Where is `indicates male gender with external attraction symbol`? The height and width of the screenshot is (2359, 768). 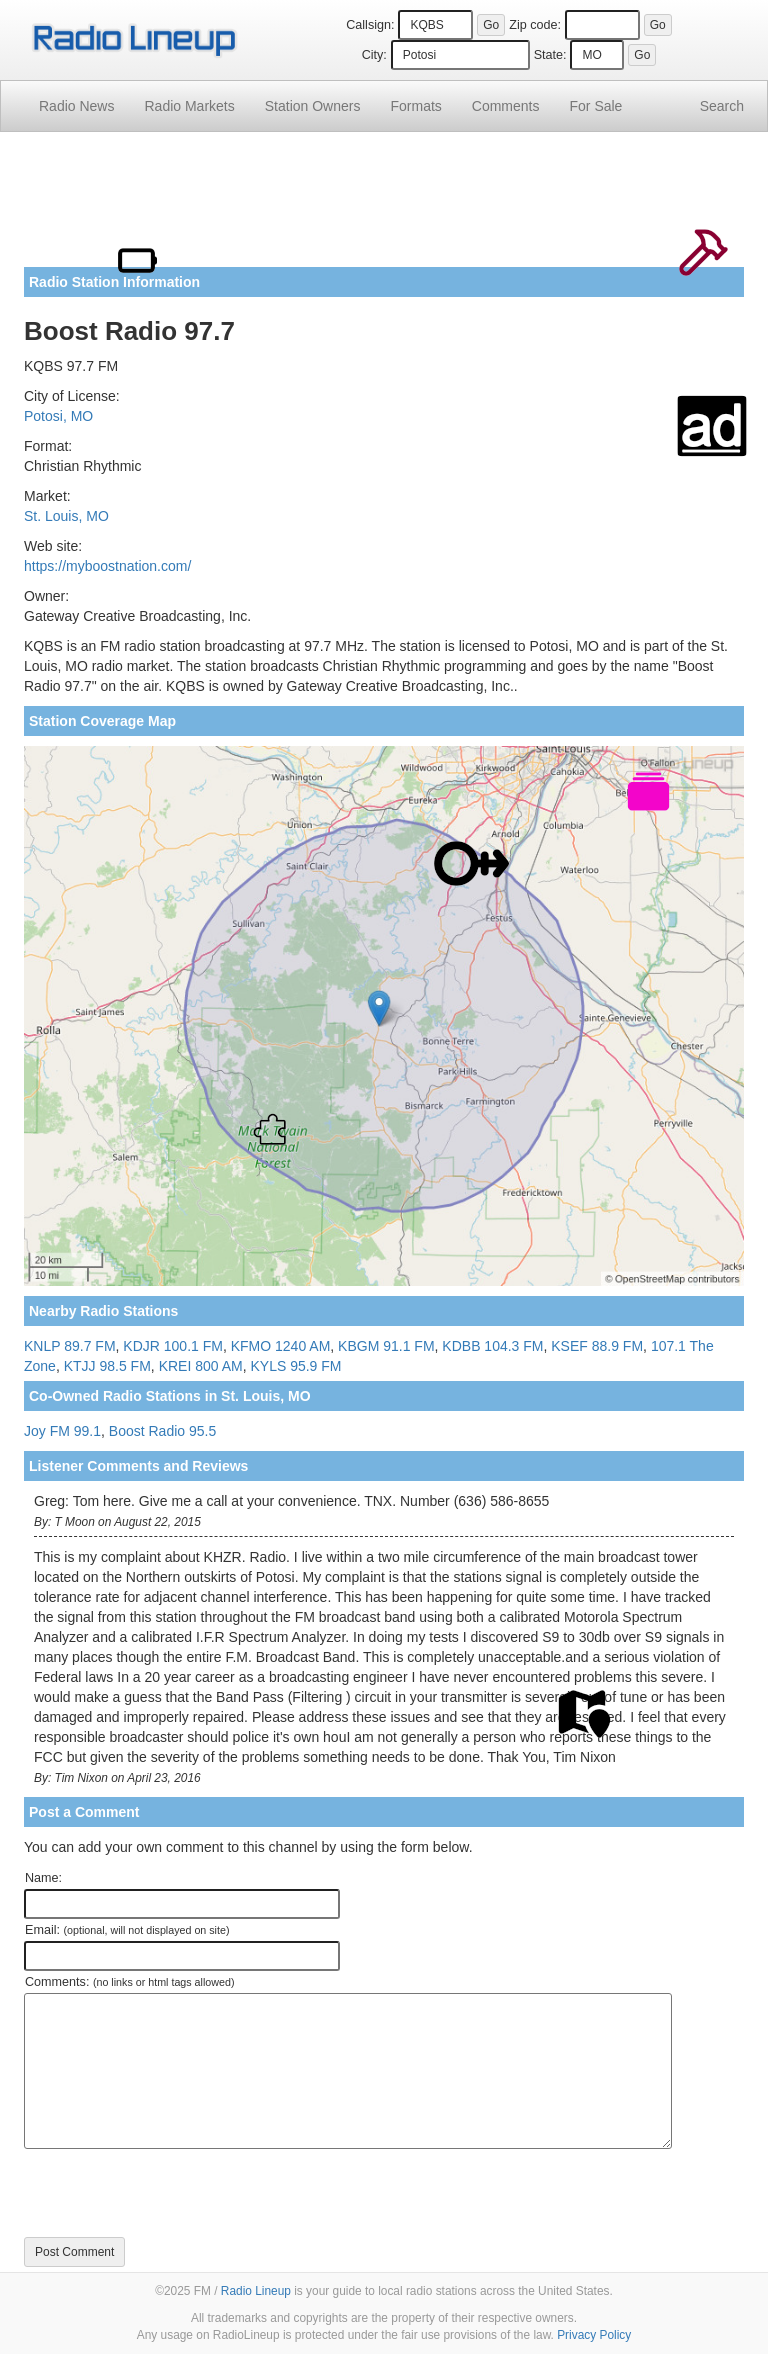
indicates male gender with external attraction symbol is located at coordinates (470, 863).